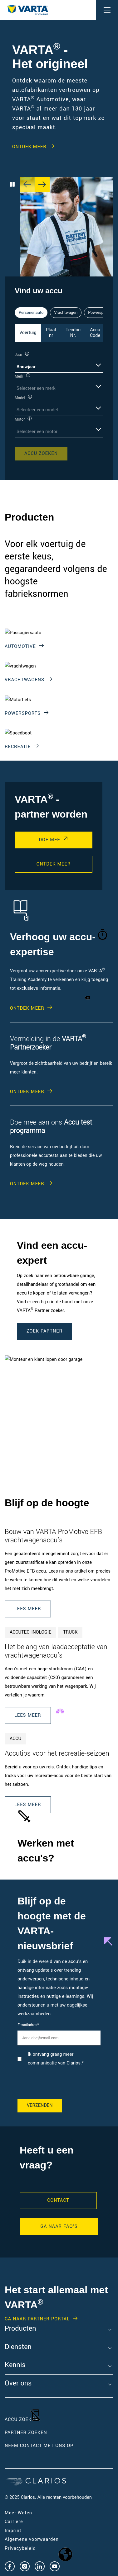  Describe the element at coordinates (102, 935) in the screenshot. I see `set a countdown timer` at that location.